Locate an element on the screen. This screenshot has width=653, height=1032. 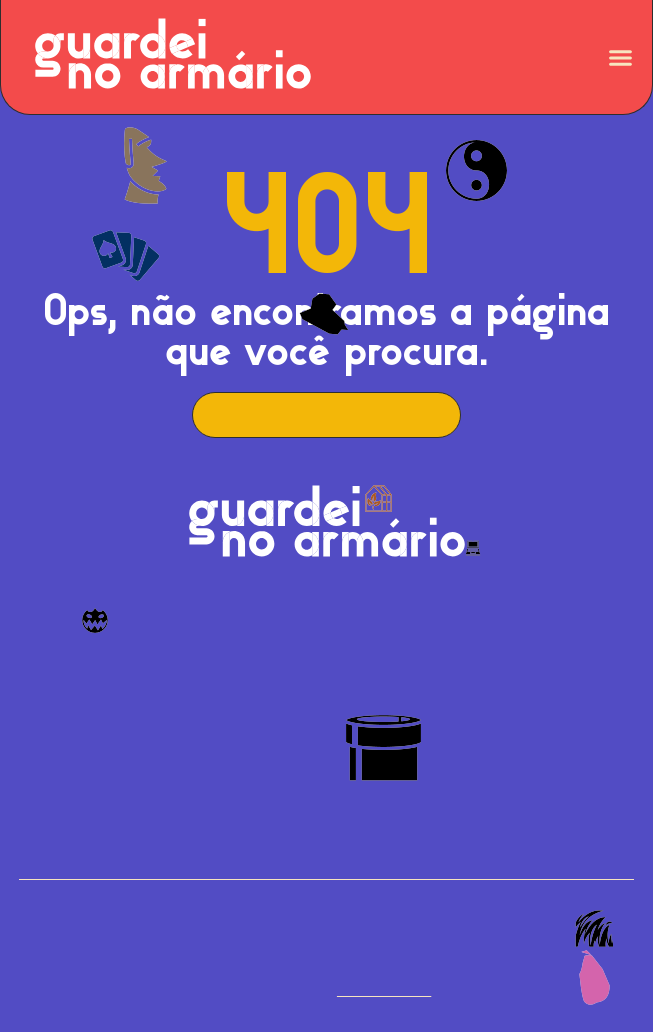
toggle balance or harmony settings is located at coordinates (476, 170).